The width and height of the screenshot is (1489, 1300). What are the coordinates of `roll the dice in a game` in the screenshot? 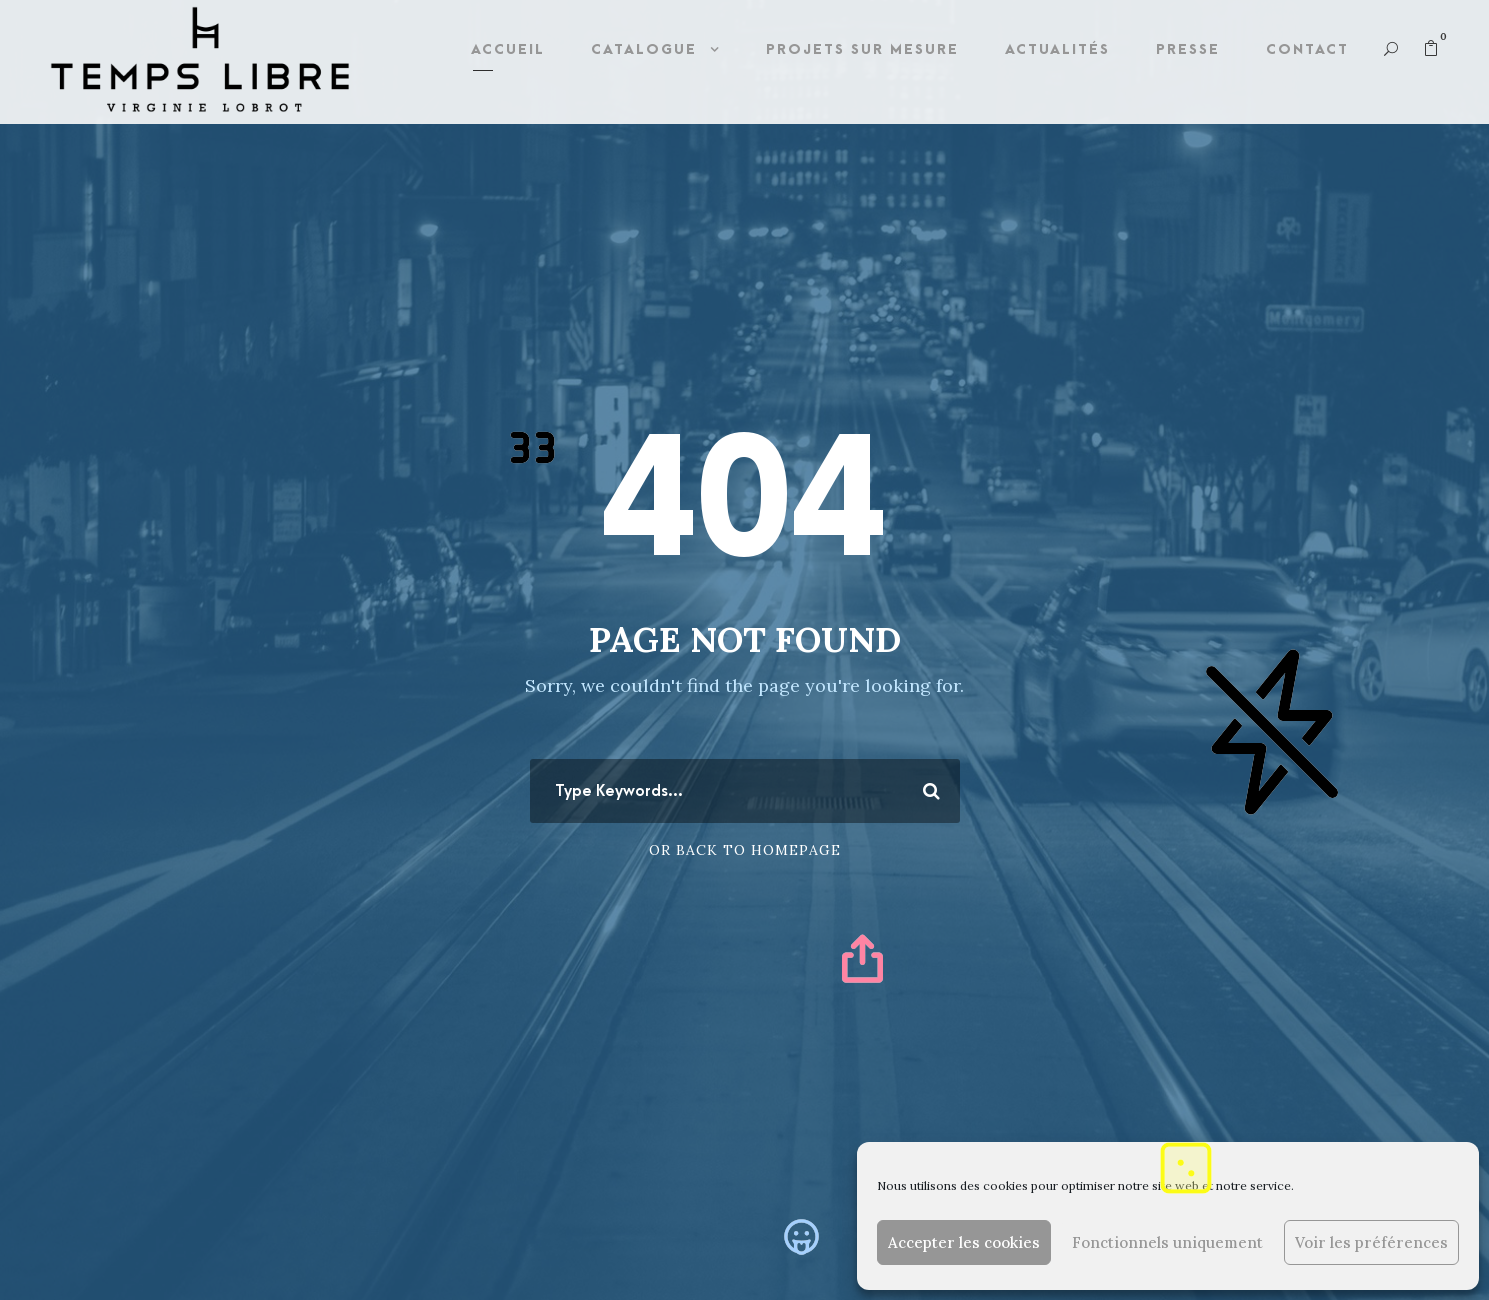 It's located at (1186, 1168).